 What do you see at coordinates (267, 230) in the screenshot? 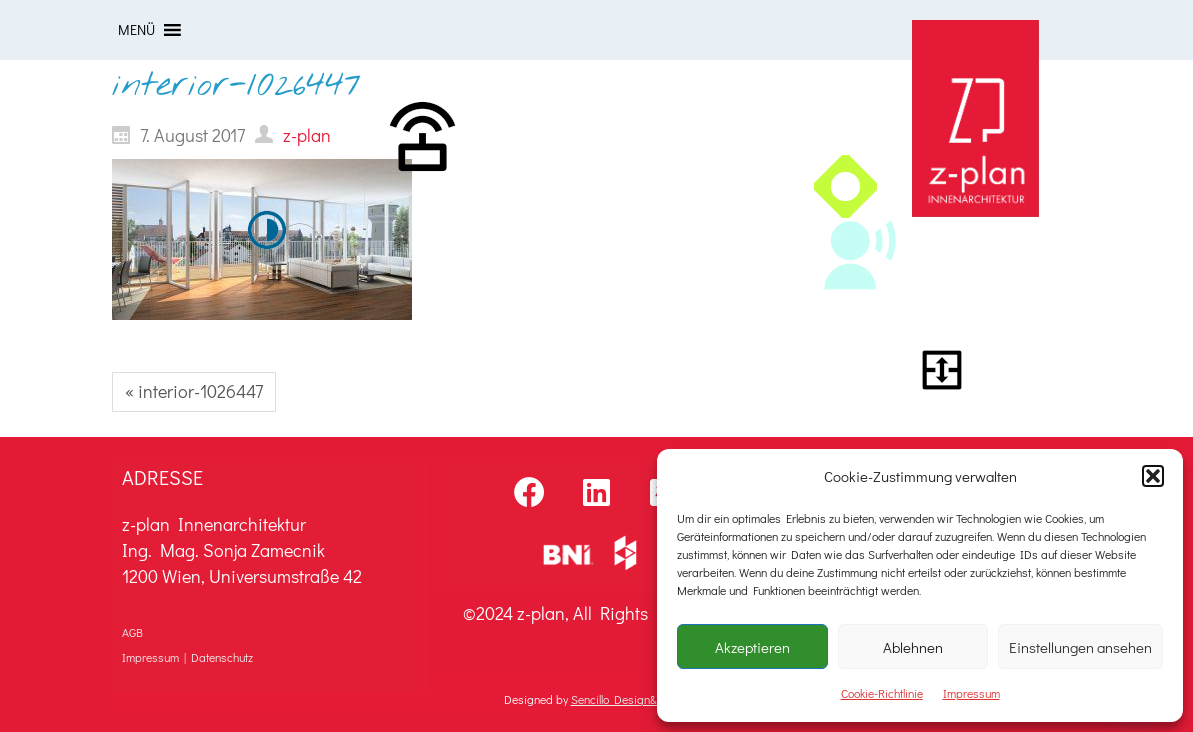
I see `adjust display contrast settings` at bounding box center [267, 230].